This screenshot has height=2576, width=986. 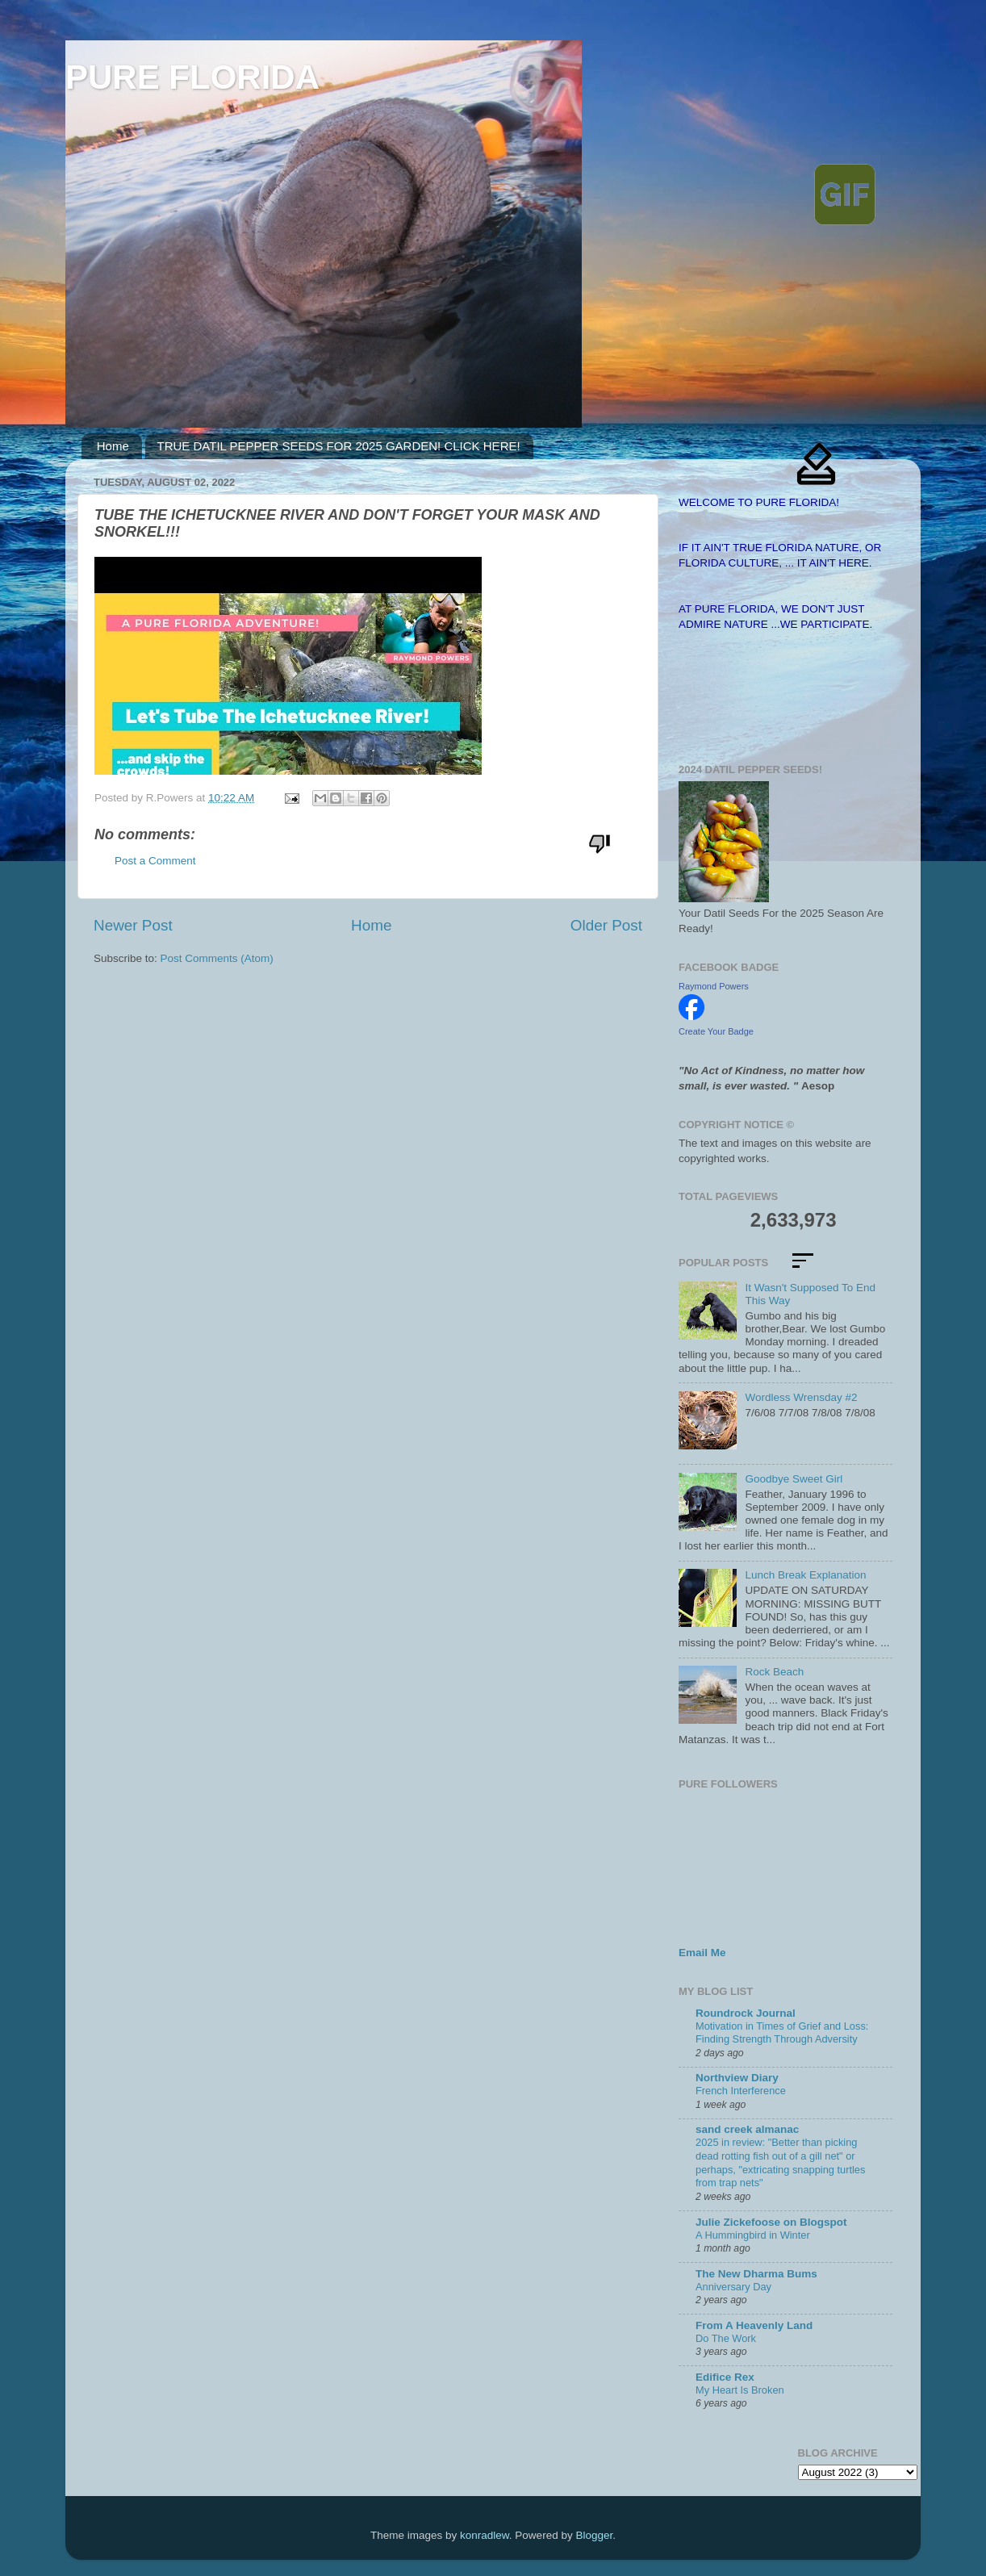 I want to click on insert a GIF into your message, so click(x=845, y=194).